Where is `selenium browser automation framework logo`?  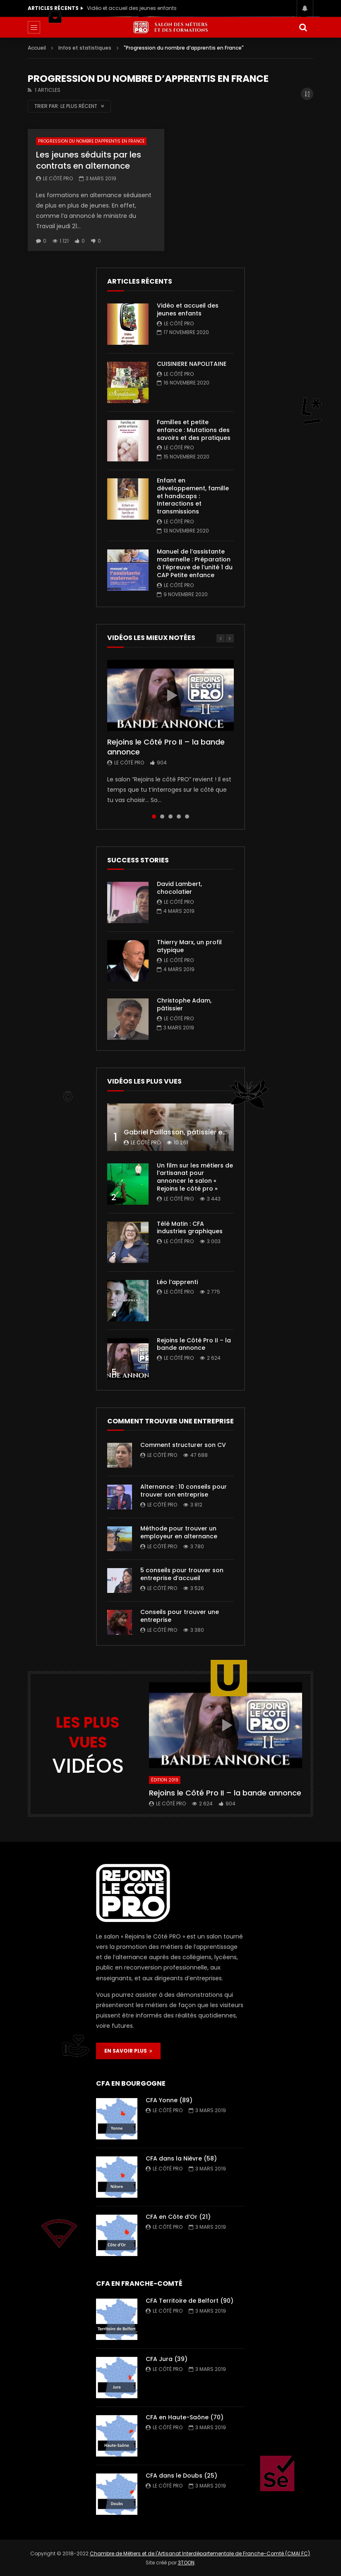
selenium browser automation framework logo is located at coordinates (277, 2473).